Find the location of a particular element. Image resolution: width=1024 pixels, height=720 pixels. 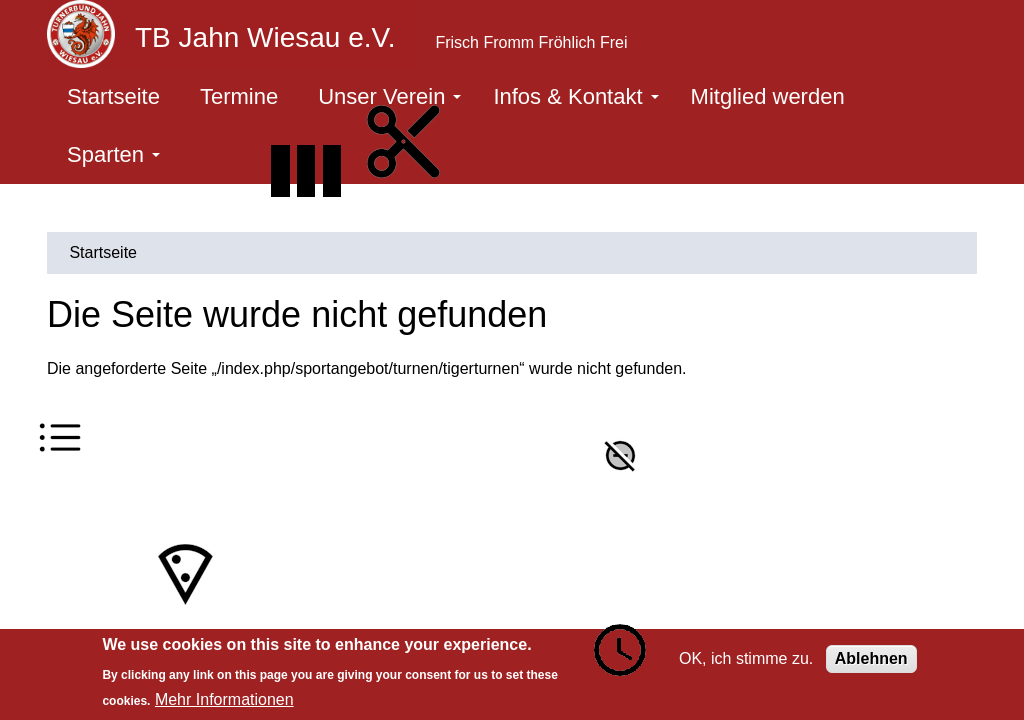

find nearby pizza restaurants is located at coordinates (185, 574).